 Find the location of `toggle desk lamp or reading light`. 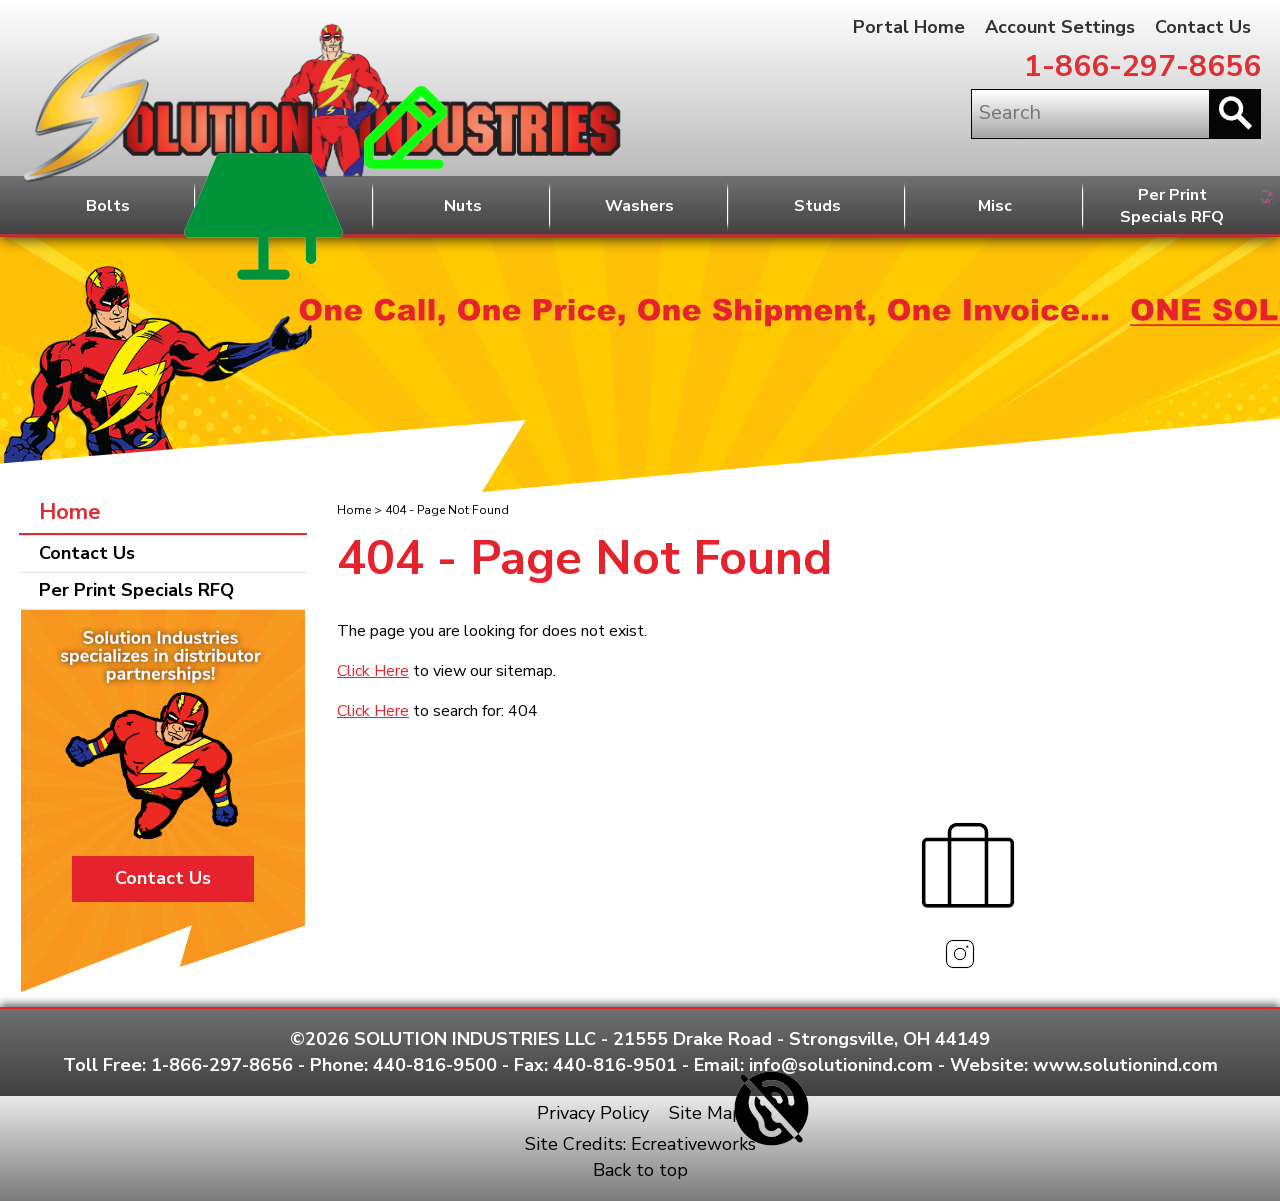

toggle desk lamp or reading light is located at coordinates (263, 216).